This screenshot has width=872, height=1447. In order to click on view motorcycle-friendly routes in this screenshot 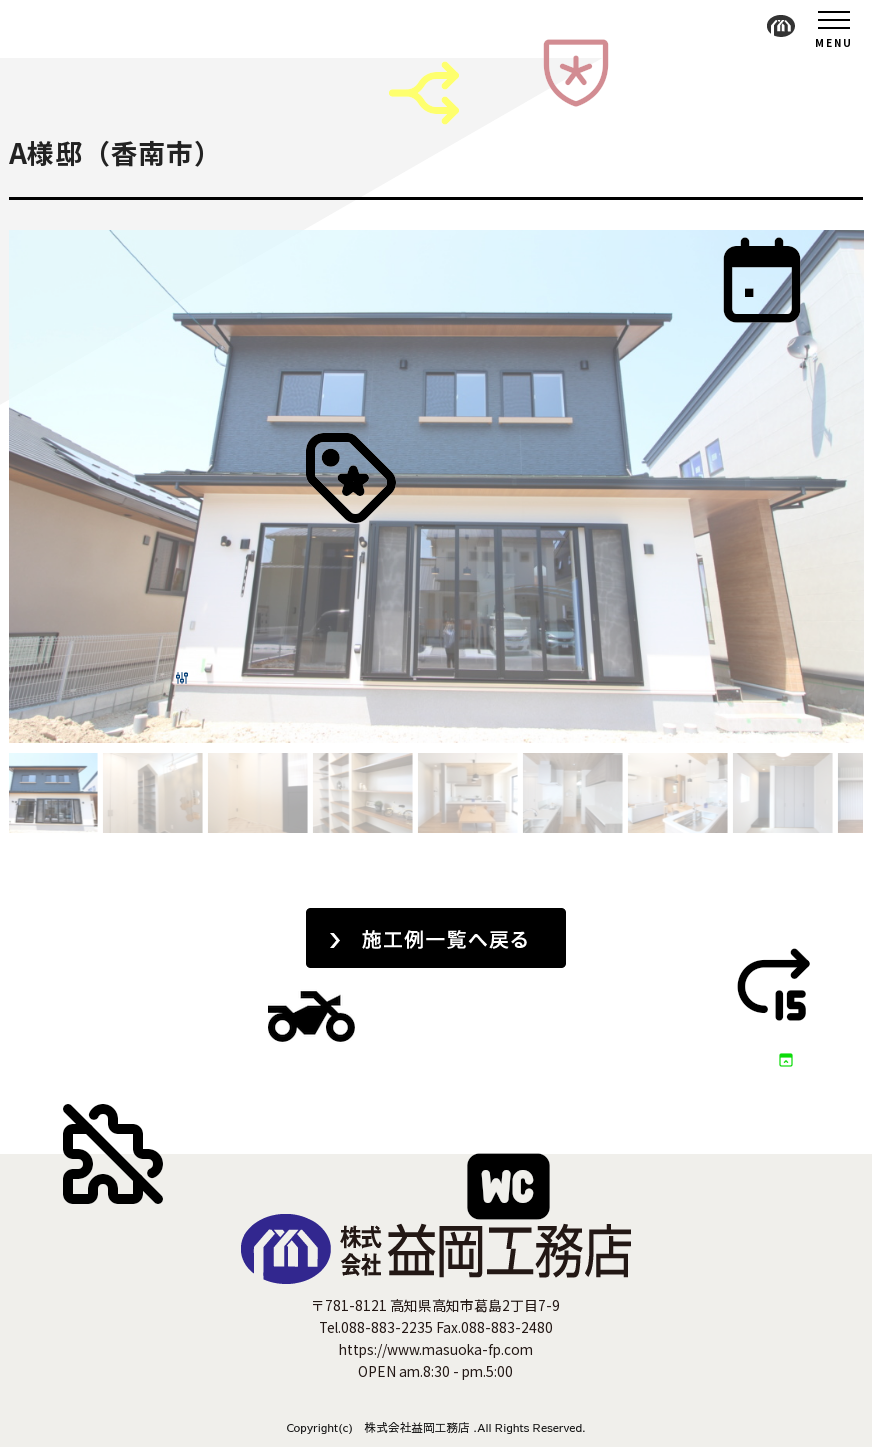, I will do `click(311, 1016)`.